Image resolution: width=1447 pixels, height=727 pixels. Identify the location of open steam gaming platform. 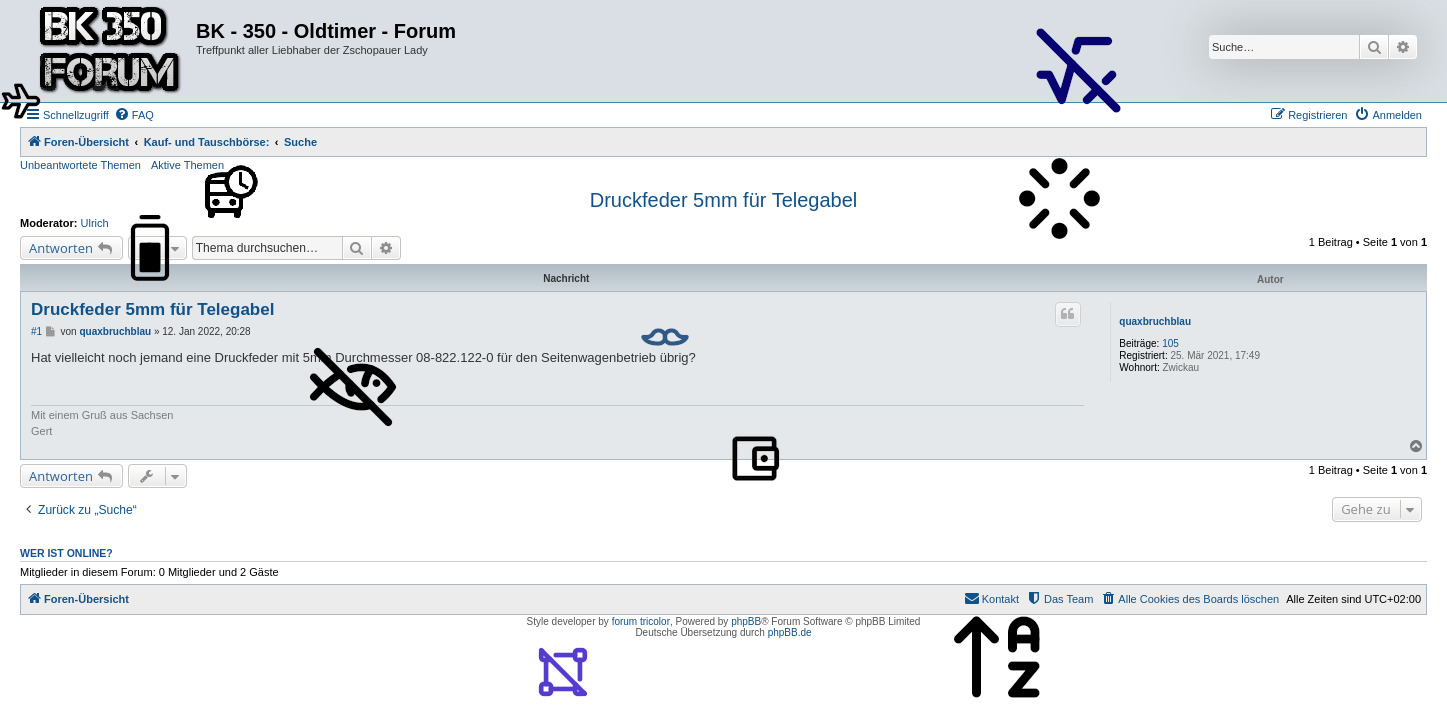
(1059, 198).